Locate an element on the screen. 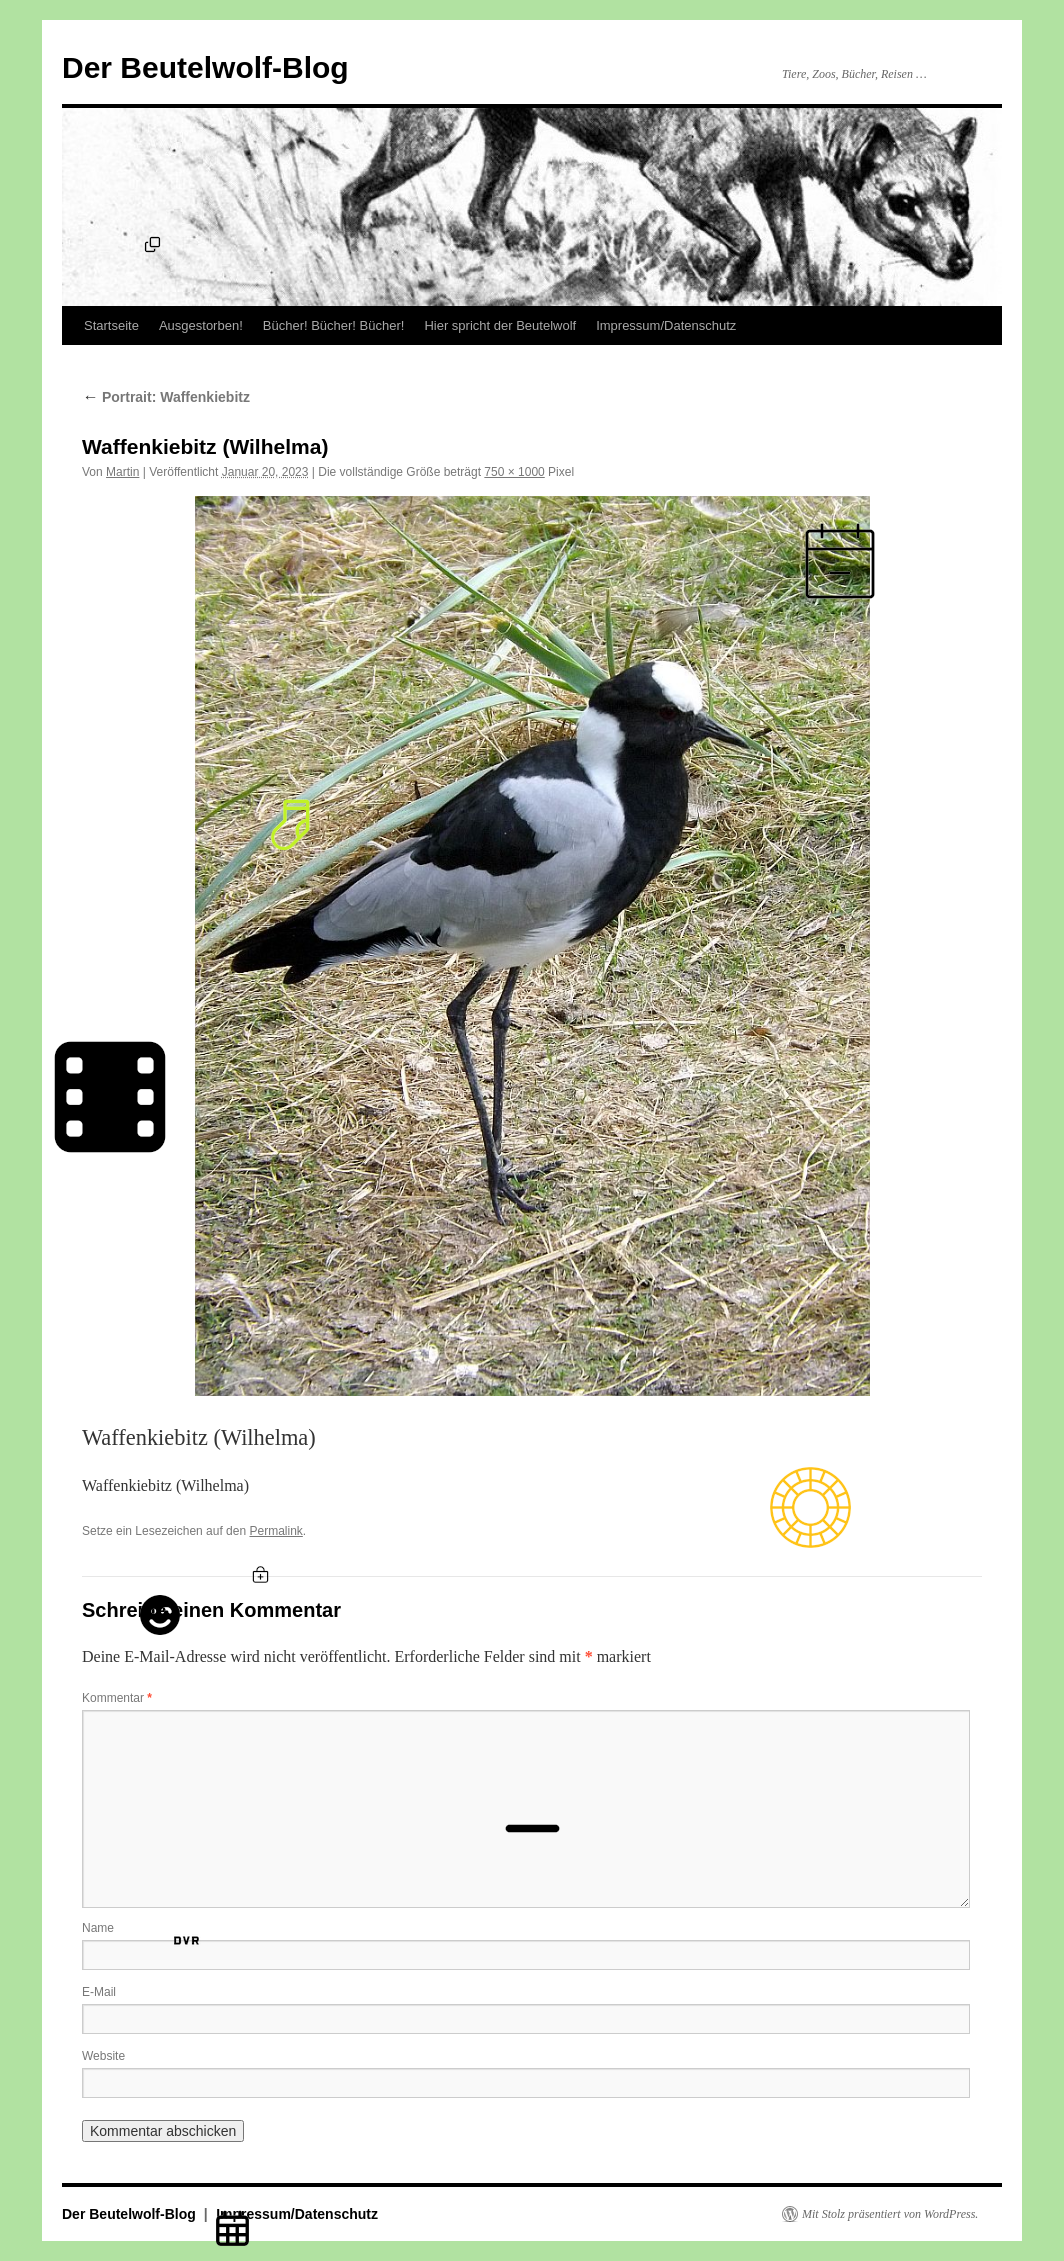 This screenshot has height=2261, width=1064. remove an item from a list or cart is located at coordinates (532, 1828).